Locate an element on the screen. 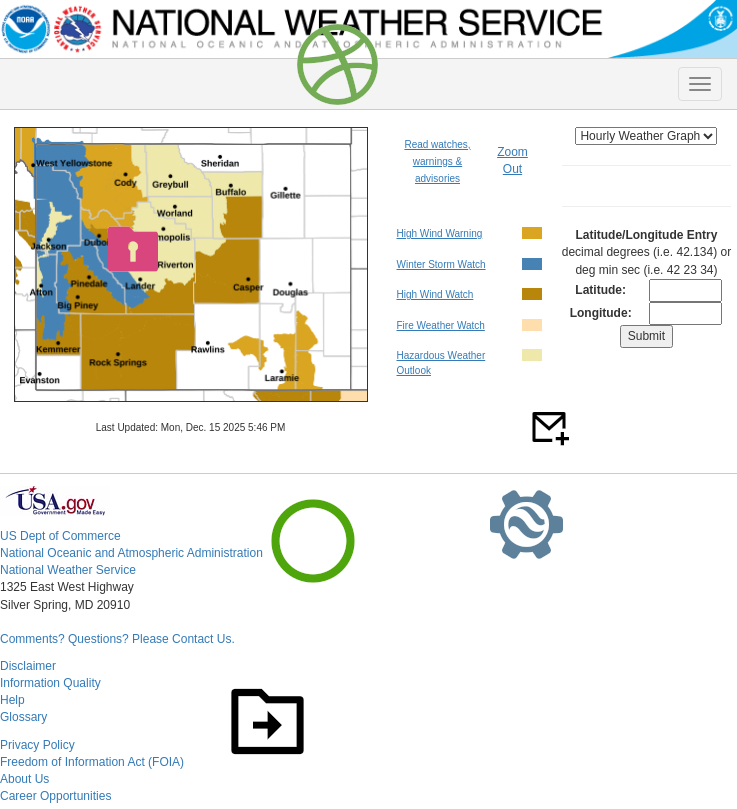  compose a new email is located at coordinates (549, 427).